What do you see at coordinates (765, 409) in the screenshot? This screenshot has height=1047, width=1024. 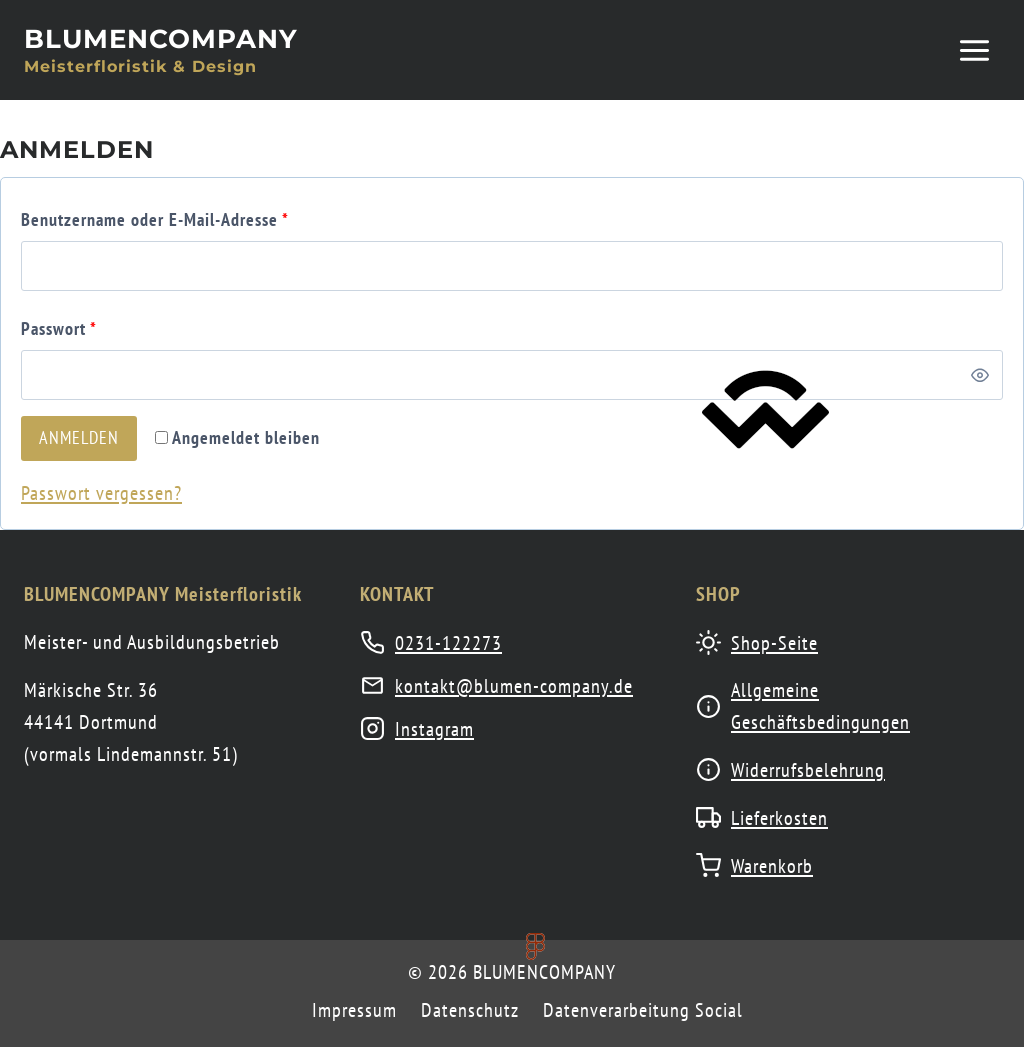 I see `connect your crypto wallet via WalletConnect` at bounding box center [765, 409].